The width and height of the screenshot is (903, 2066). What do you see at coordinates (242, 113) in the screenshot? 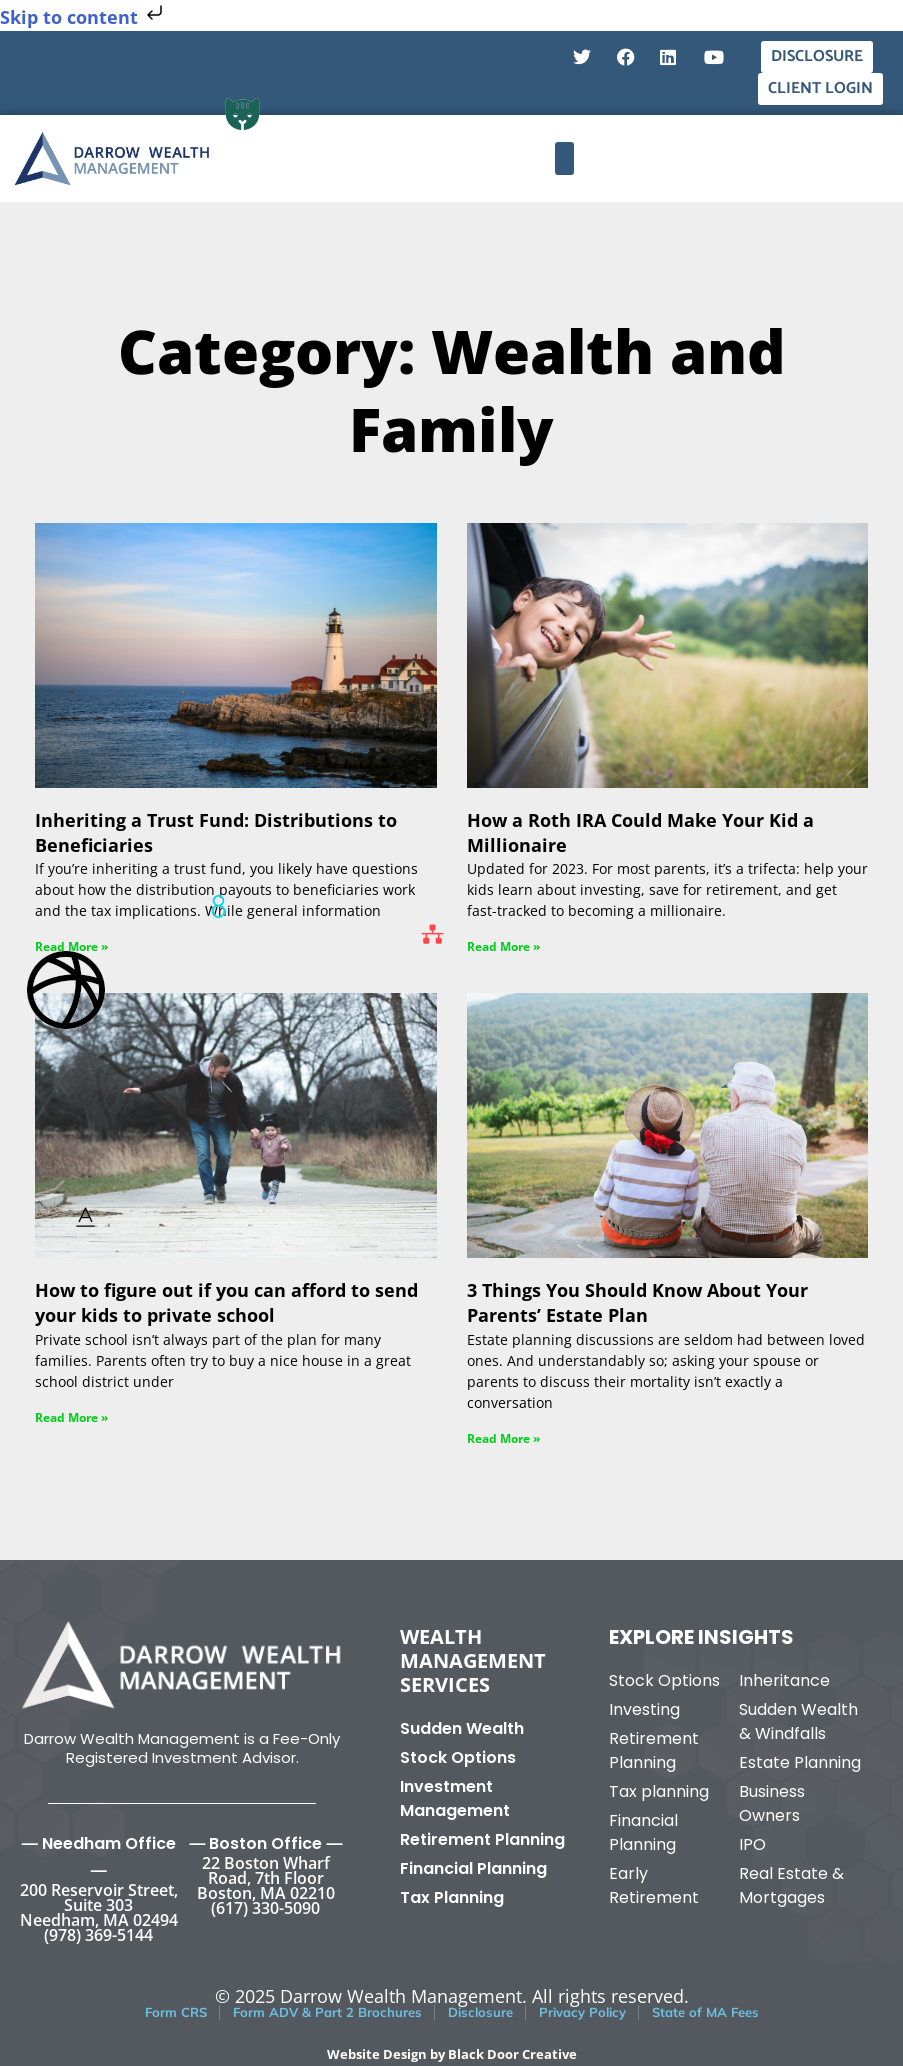
I see `access pet-related features or settings` at bounding box center [242, 113].